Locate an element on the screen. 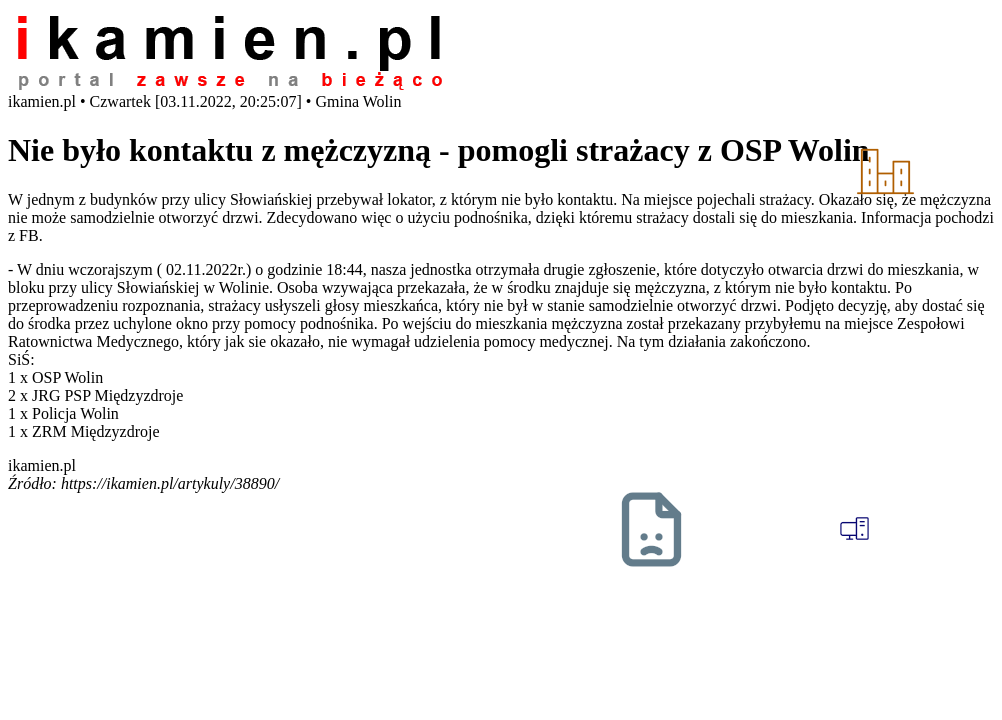 Image resolution: width=1002 pixels, height=720 pixels. file not found or missing document is located at coordinates (651, 529).